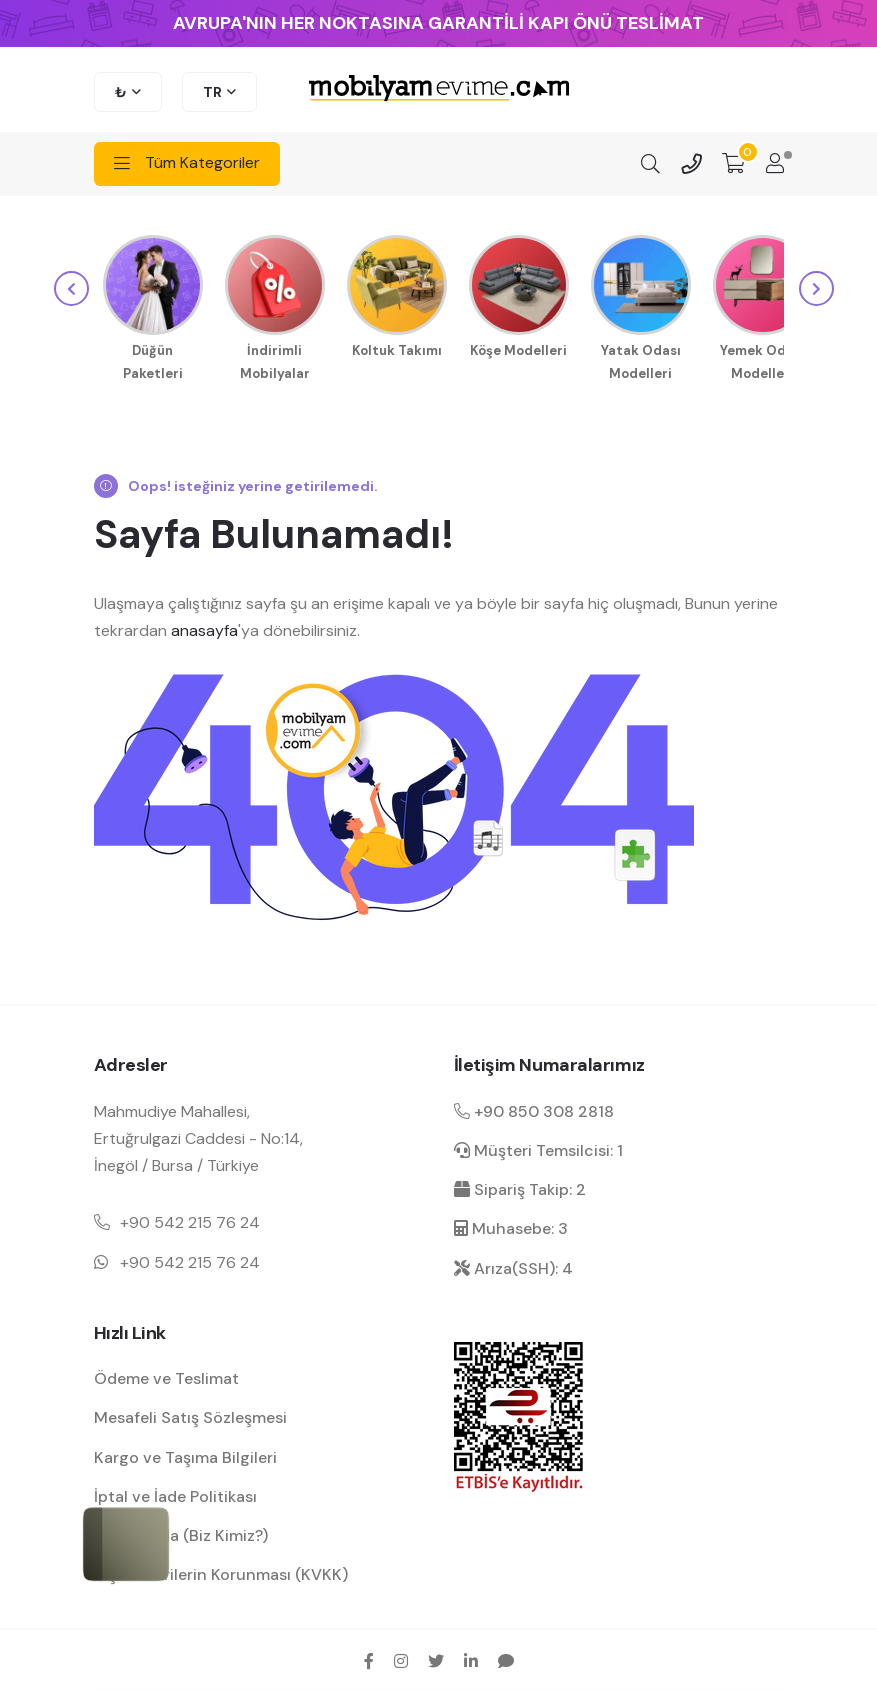  I want to click on a melody or music audio file, so click(488, 838).